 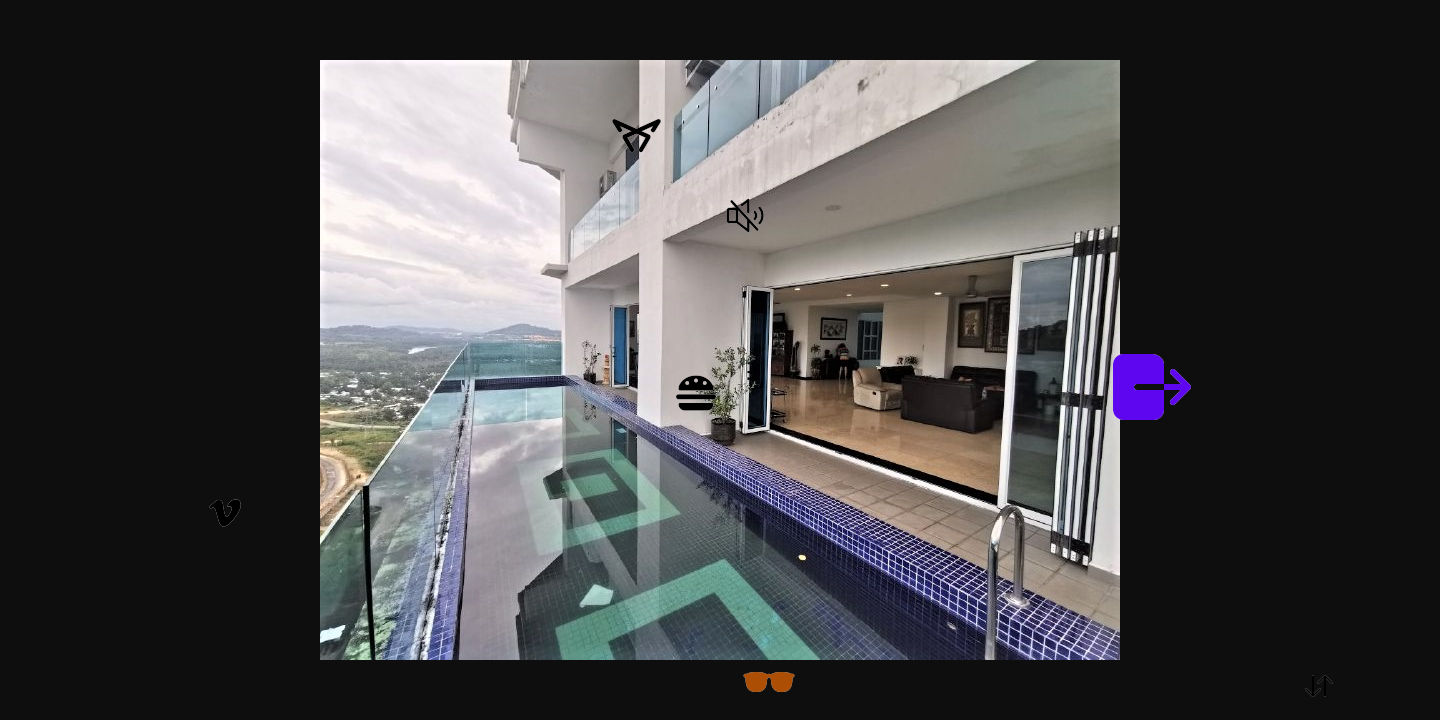 What do you see at coordinates (696, 393) in the screenshot?
I see `access food or restaurant options` at bounding box center [696, 393].